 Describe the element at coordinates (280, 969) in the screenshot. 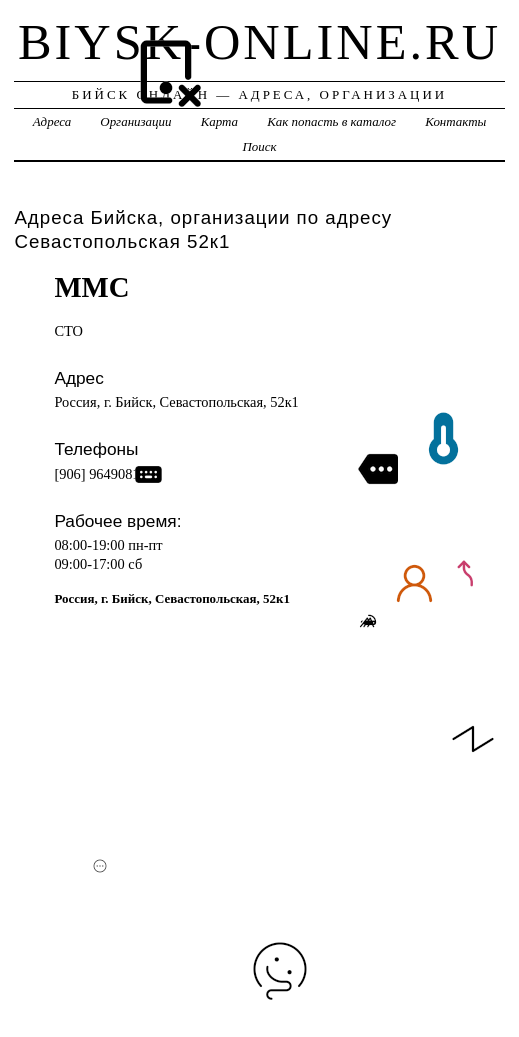

I see `indicates overwhelmed or stressed state` at that location.